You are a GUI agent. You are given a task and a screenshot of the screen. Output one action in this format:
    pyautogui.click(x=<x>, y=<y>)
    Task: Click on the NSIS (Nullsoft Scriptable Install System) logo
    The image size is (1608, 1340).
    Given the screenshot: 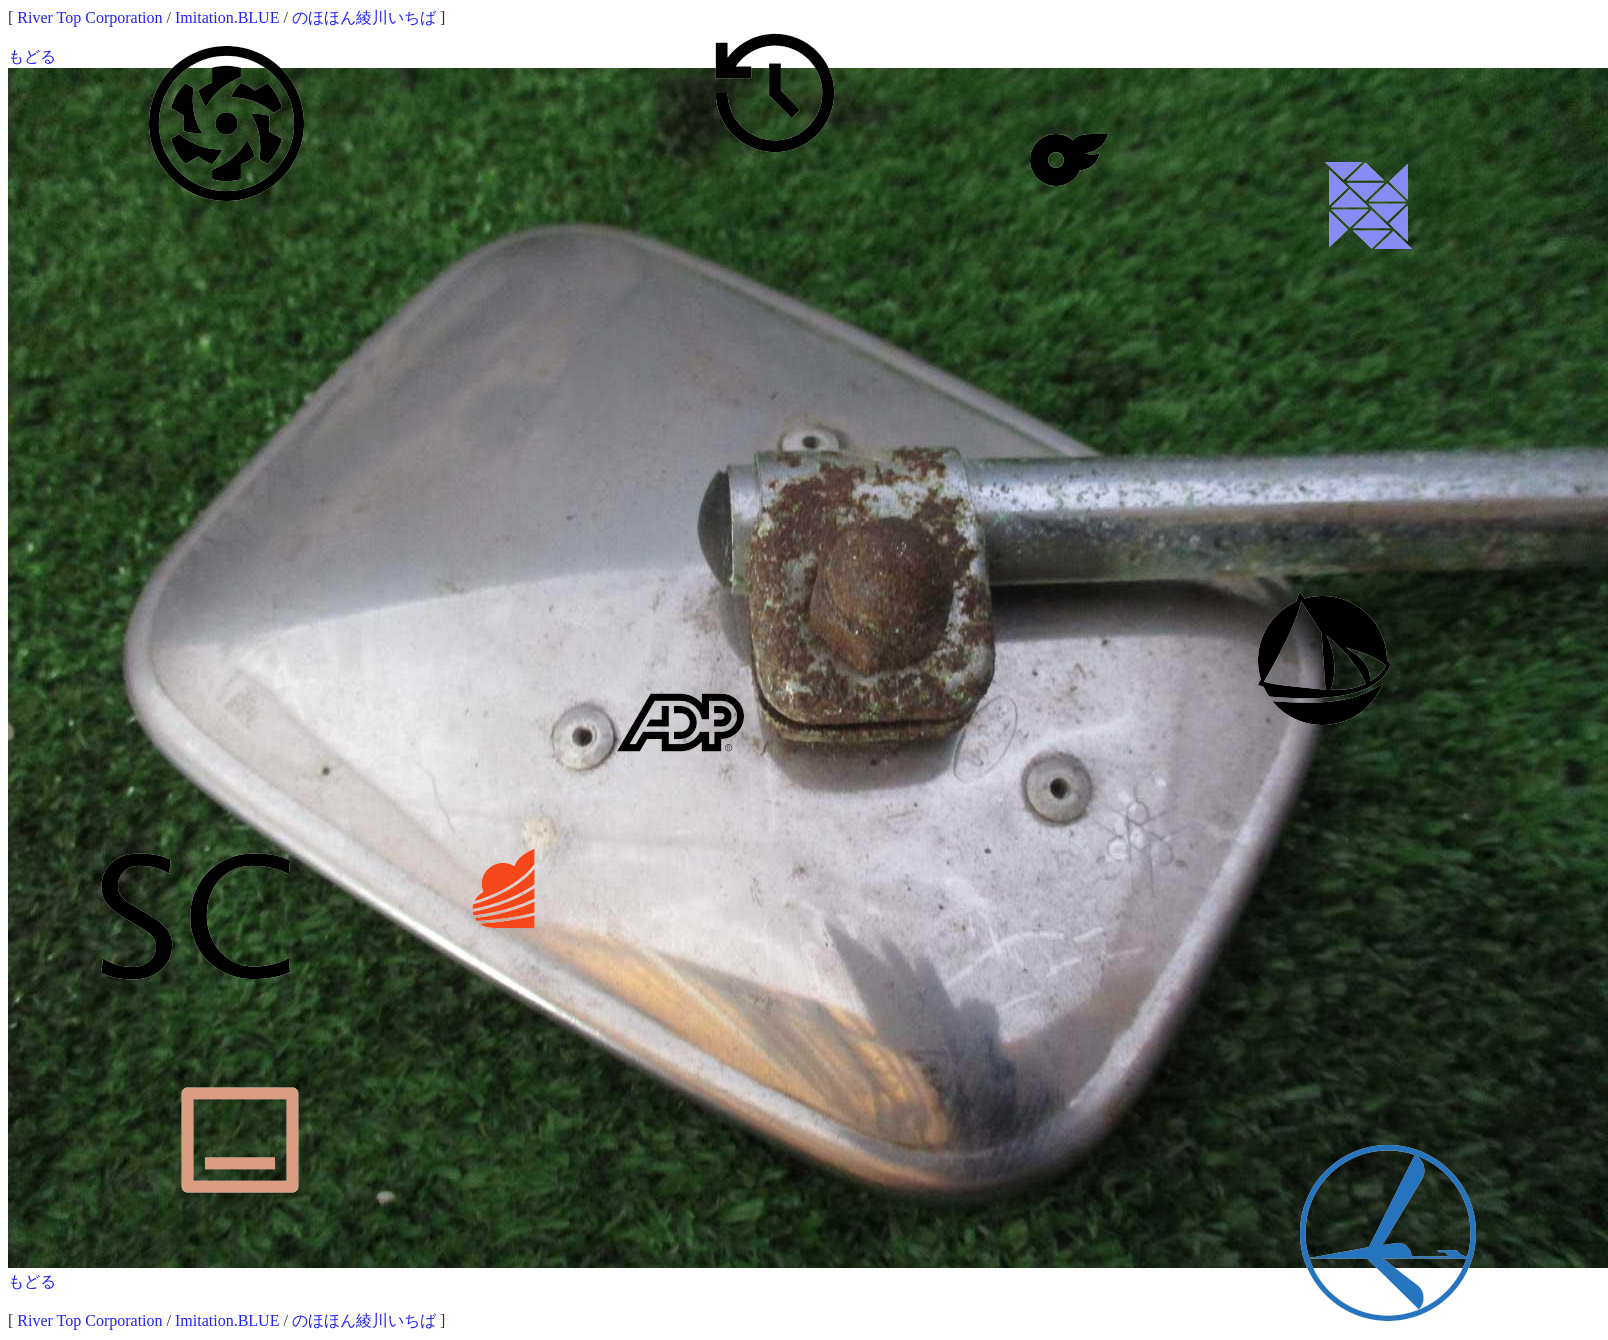 What is the action you would take?
    pyautogui.click(x=1368, y=205)
    